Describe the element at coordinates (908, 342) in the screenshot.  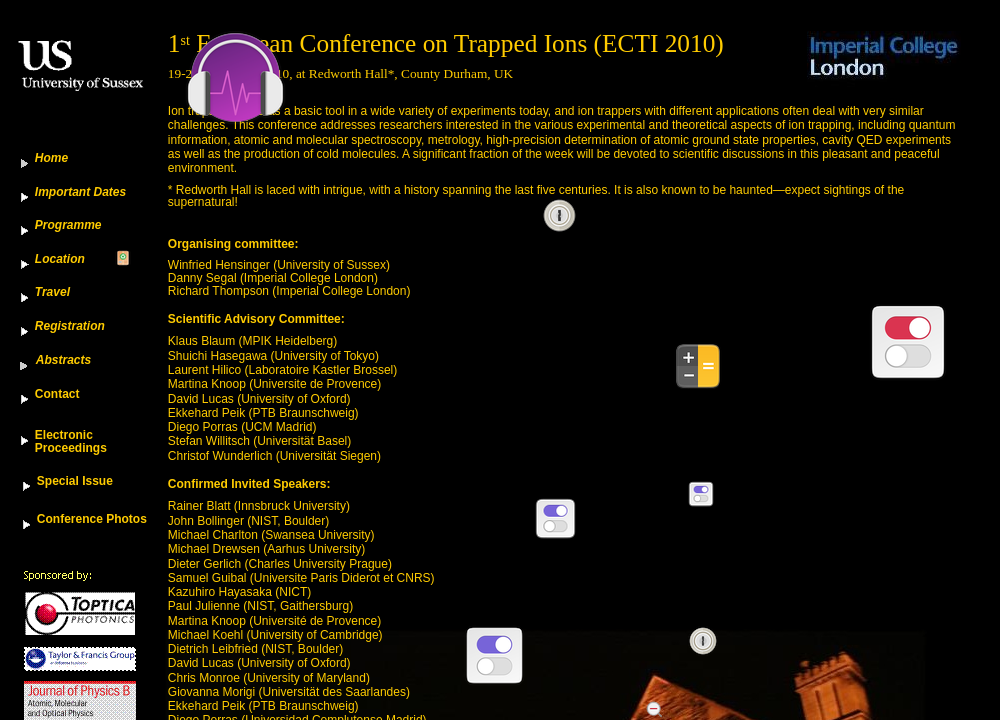
I see `open gnome tweaks to customize desktop settings` at that location.